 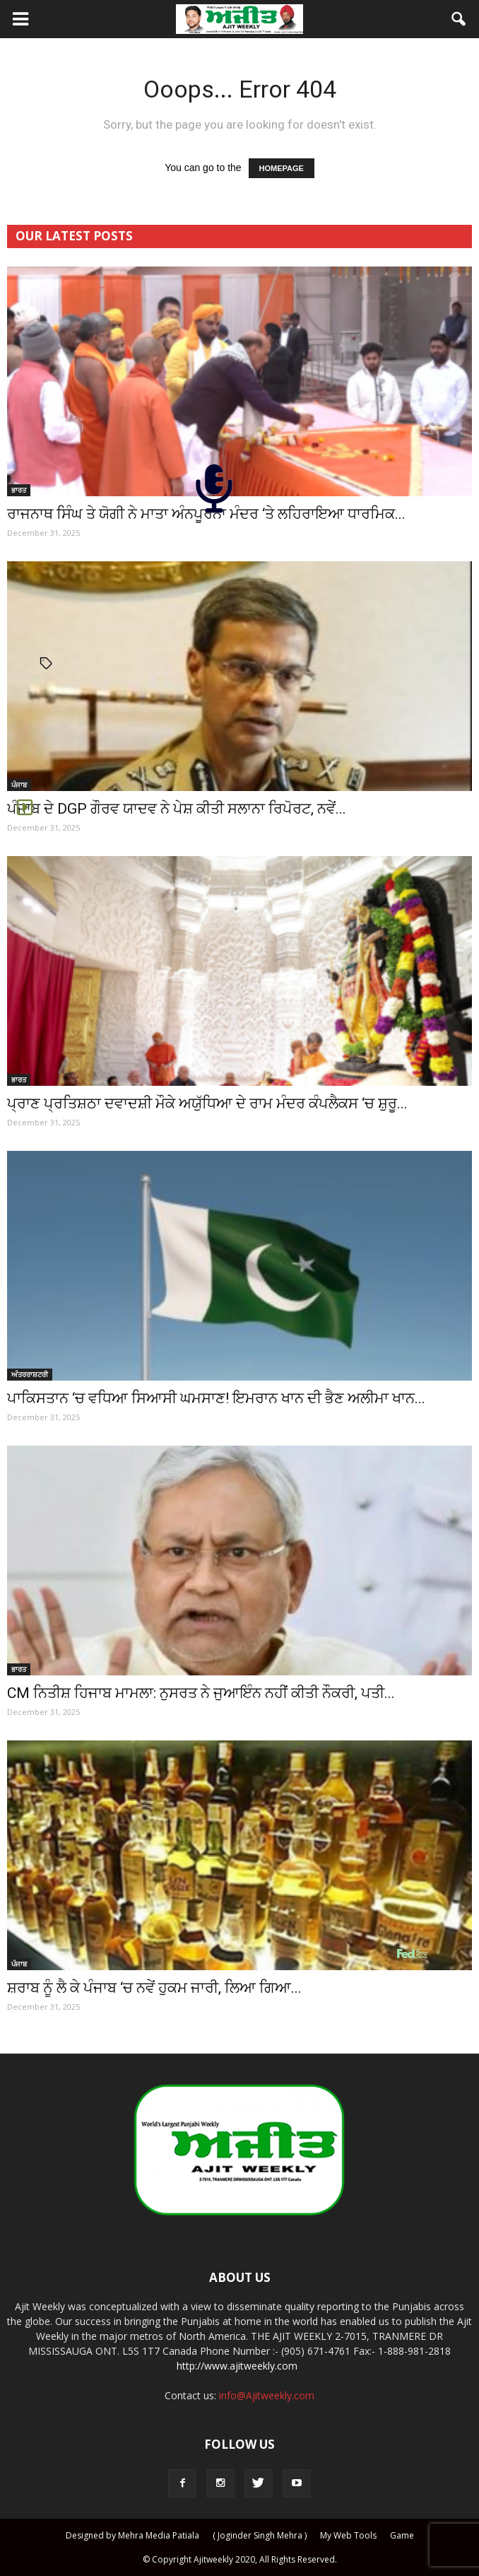 I want to click on tap to record audio or voice message, so click(x=214, y=488).